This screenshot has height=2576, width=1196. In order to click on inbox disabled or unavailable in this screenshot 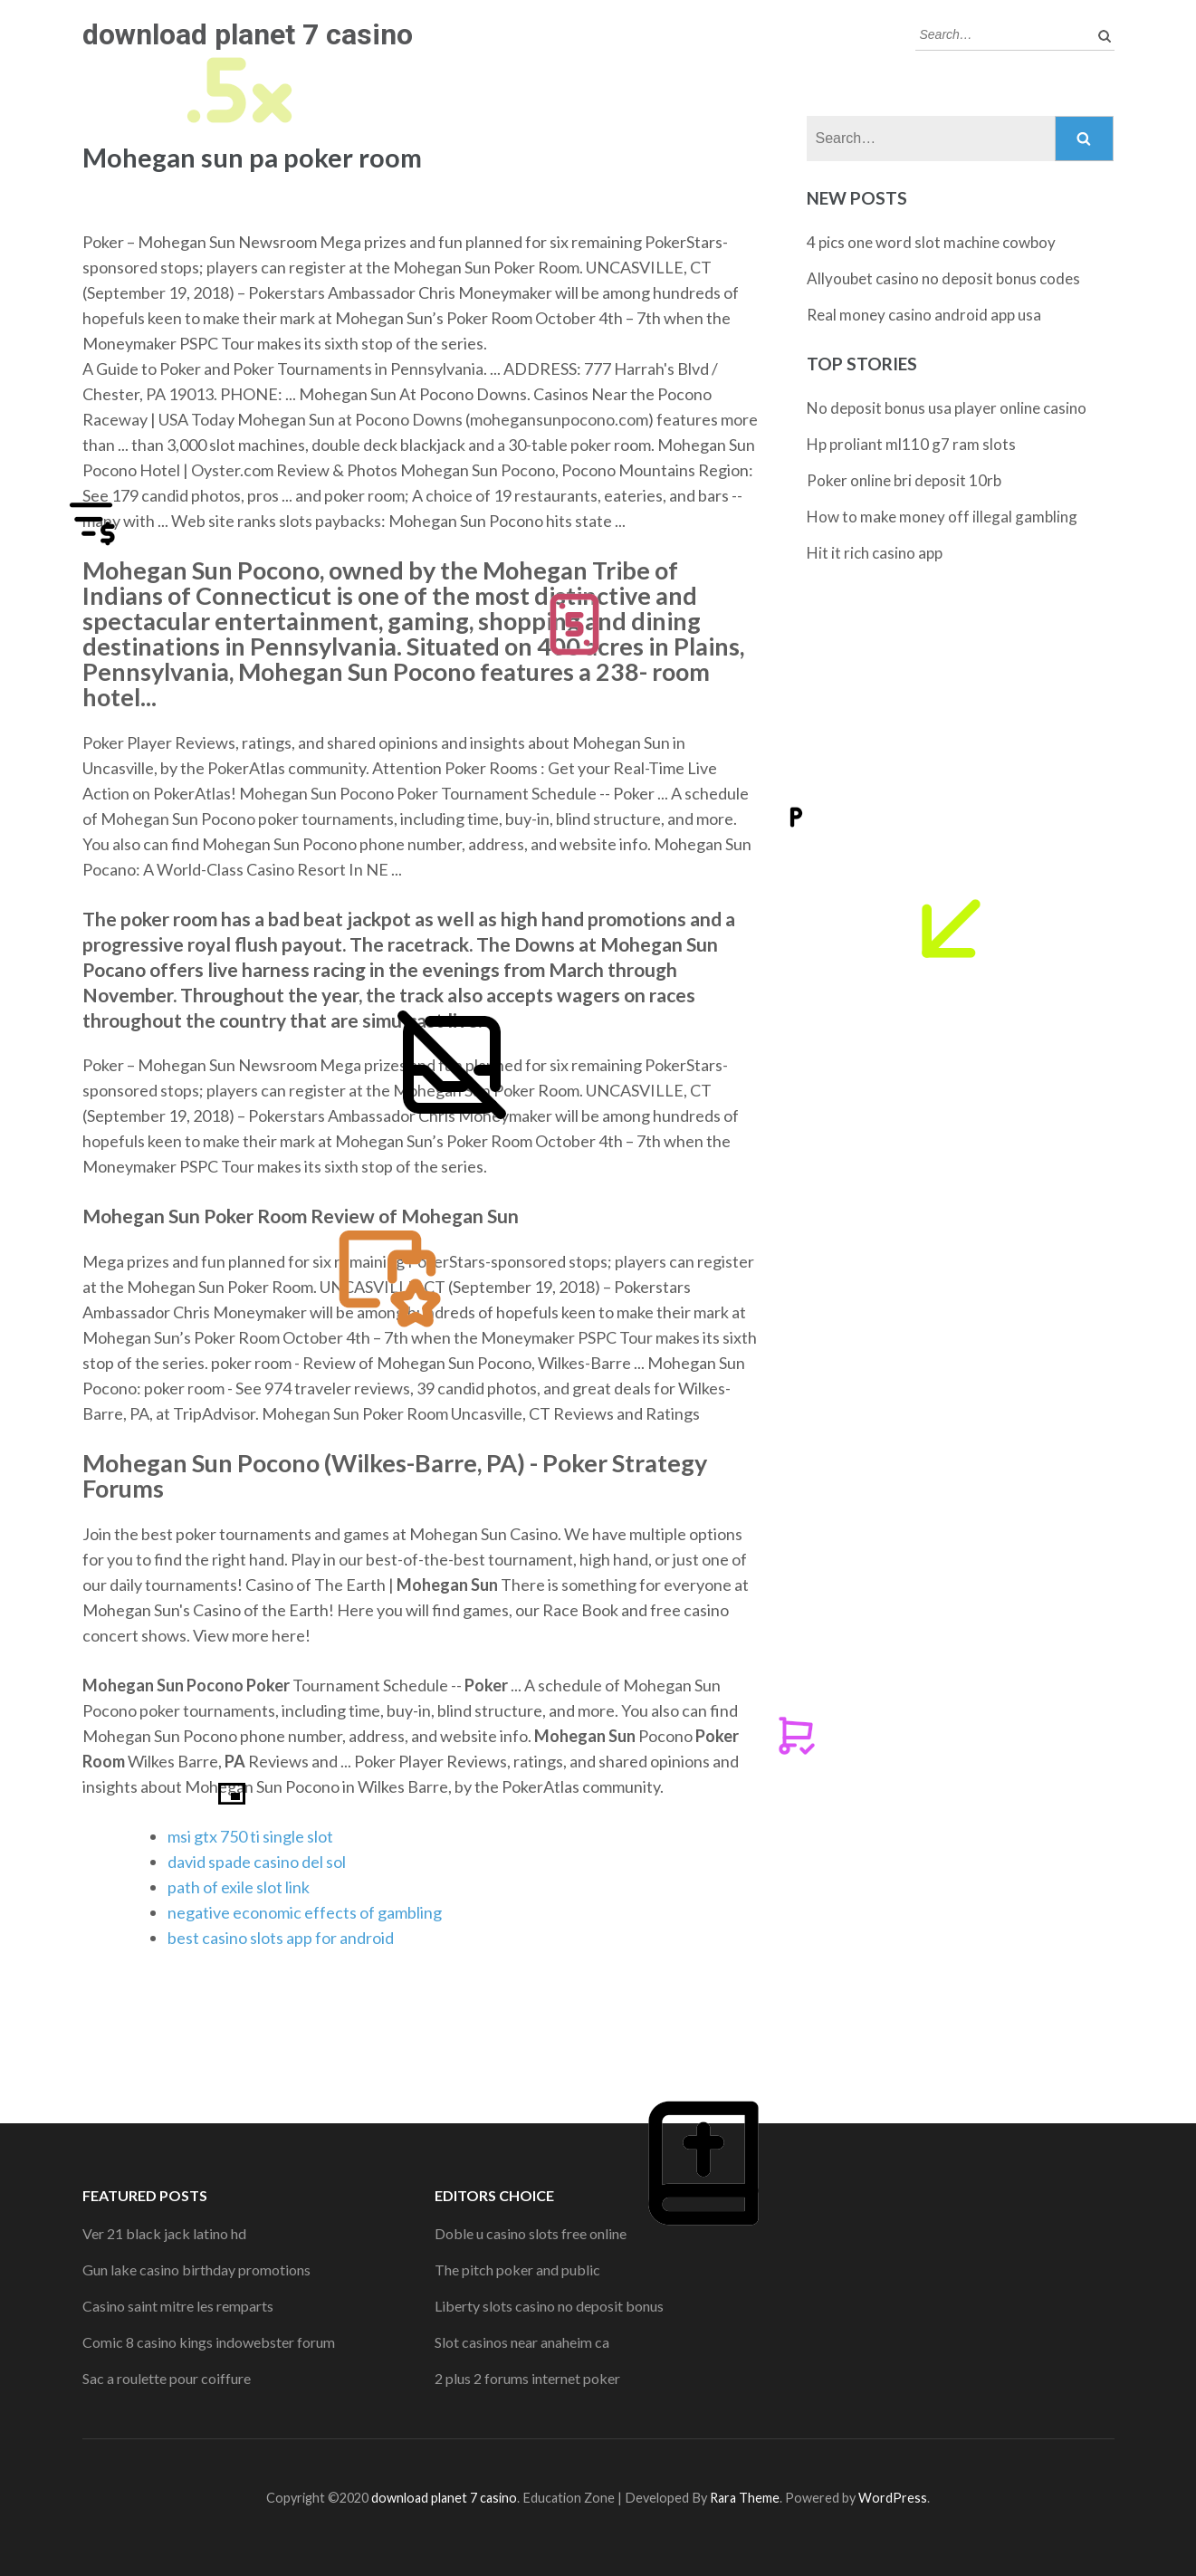, I will do `click(452, 1065)`.